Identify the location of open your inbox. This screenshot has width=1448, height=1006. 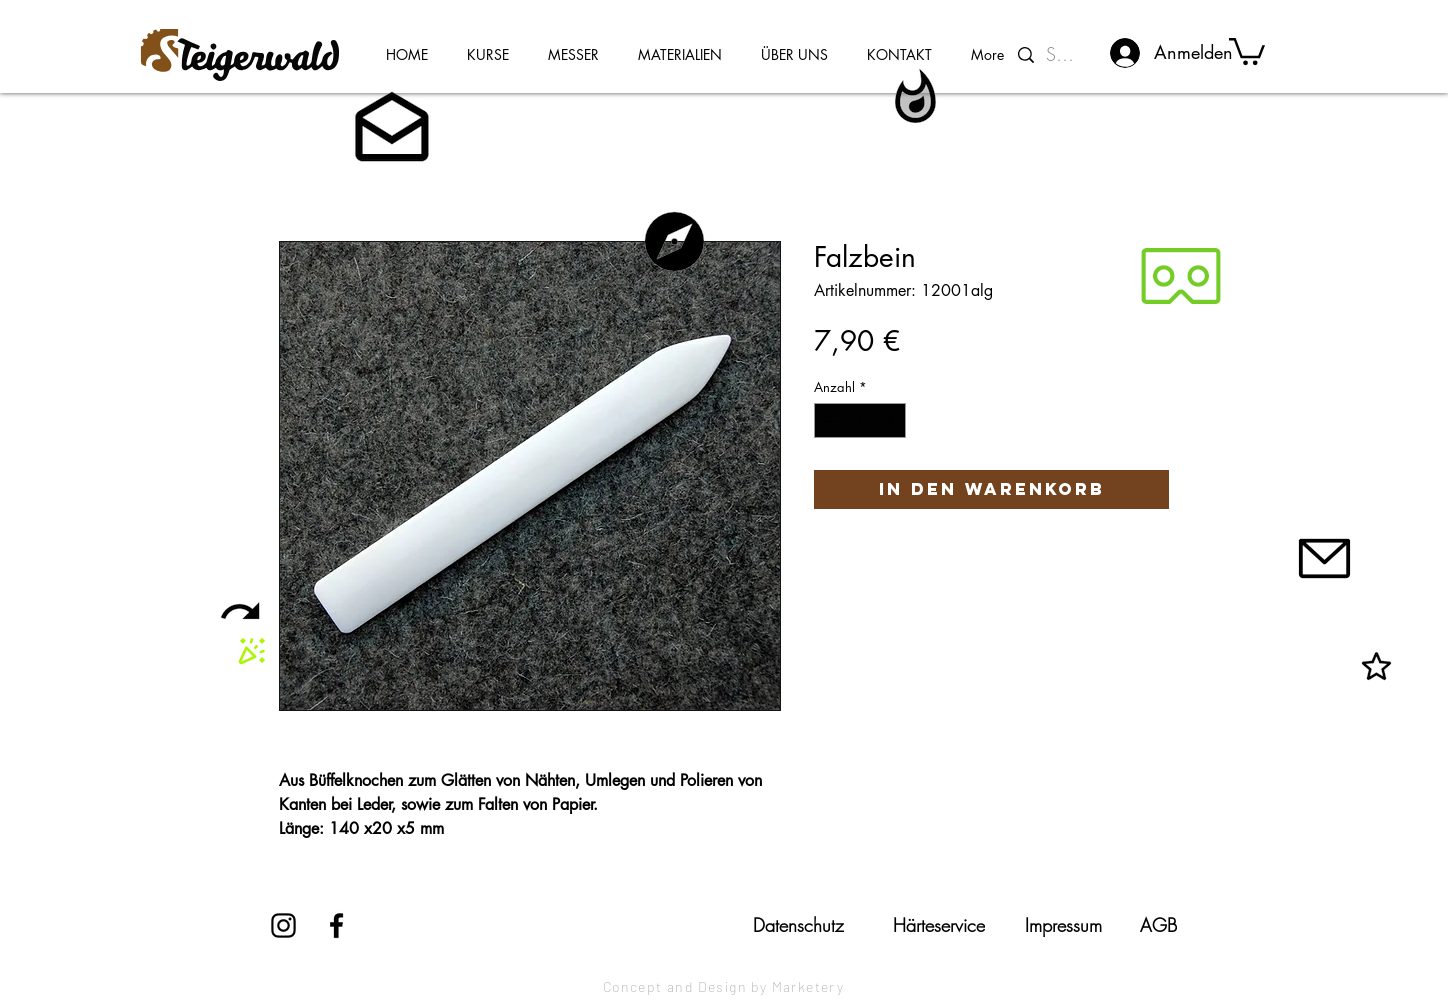
(1324, 558).